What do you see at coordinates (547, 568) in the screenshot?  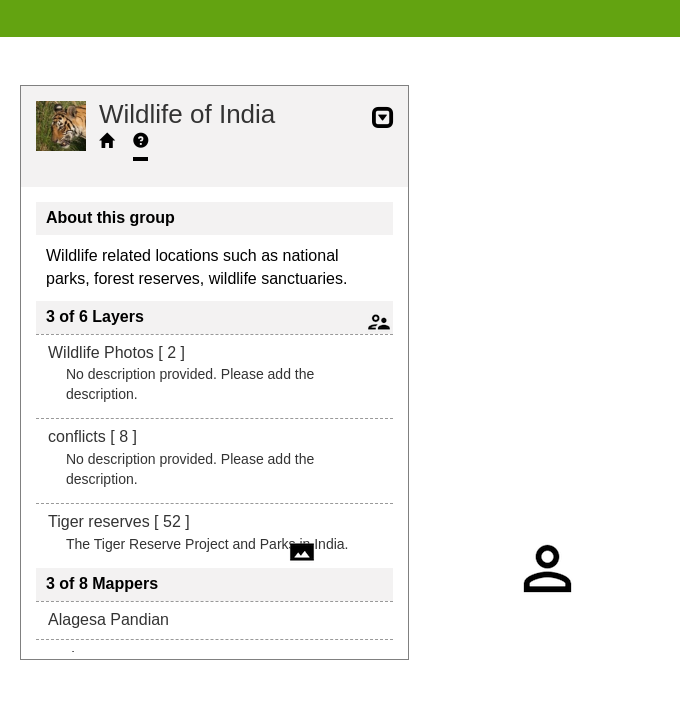 I see `view or edit your profile` at bounding box center [547, 568].